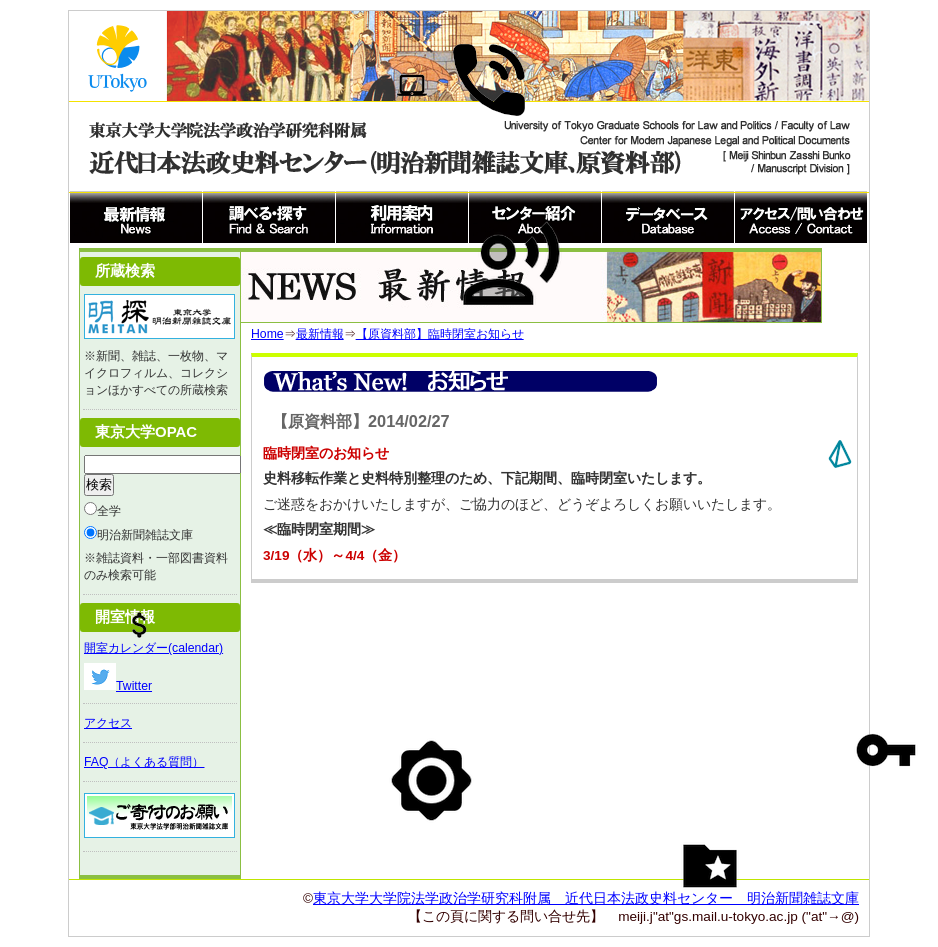  What do you see at coordinates (710, 866) in the screenshot?
I see `access your starred or favorite files` at bounding box center [710, 866].